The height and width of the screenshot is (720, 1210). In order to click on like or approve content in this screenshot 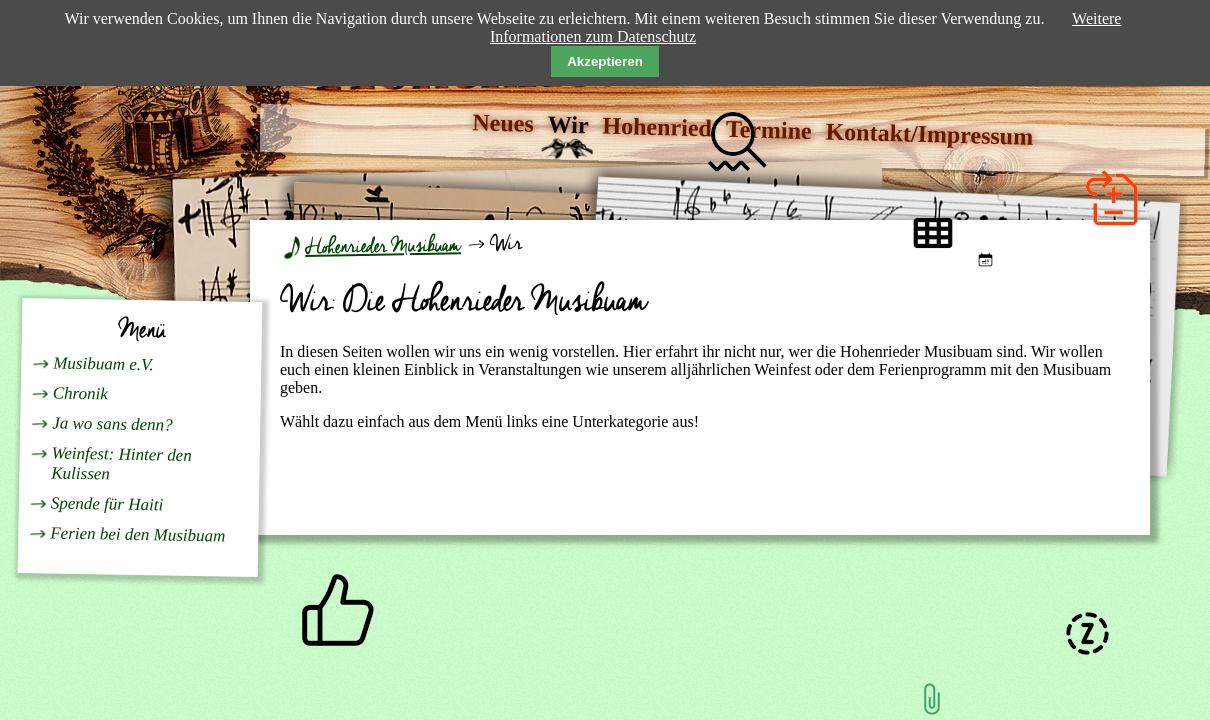, I will do `click(338, 610)`.